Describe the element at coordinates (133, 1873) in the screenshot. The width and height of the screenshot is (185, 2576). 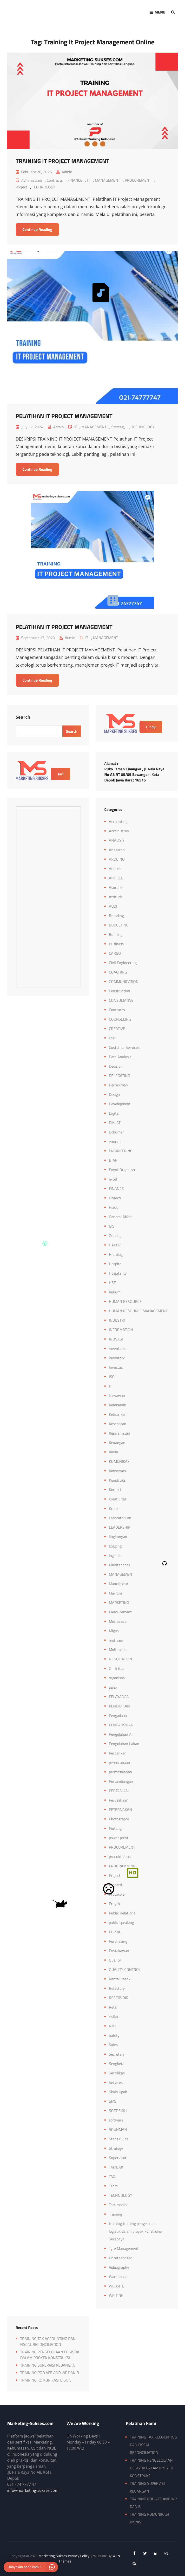
I see `indicates high-definition video quality is available` at that location.